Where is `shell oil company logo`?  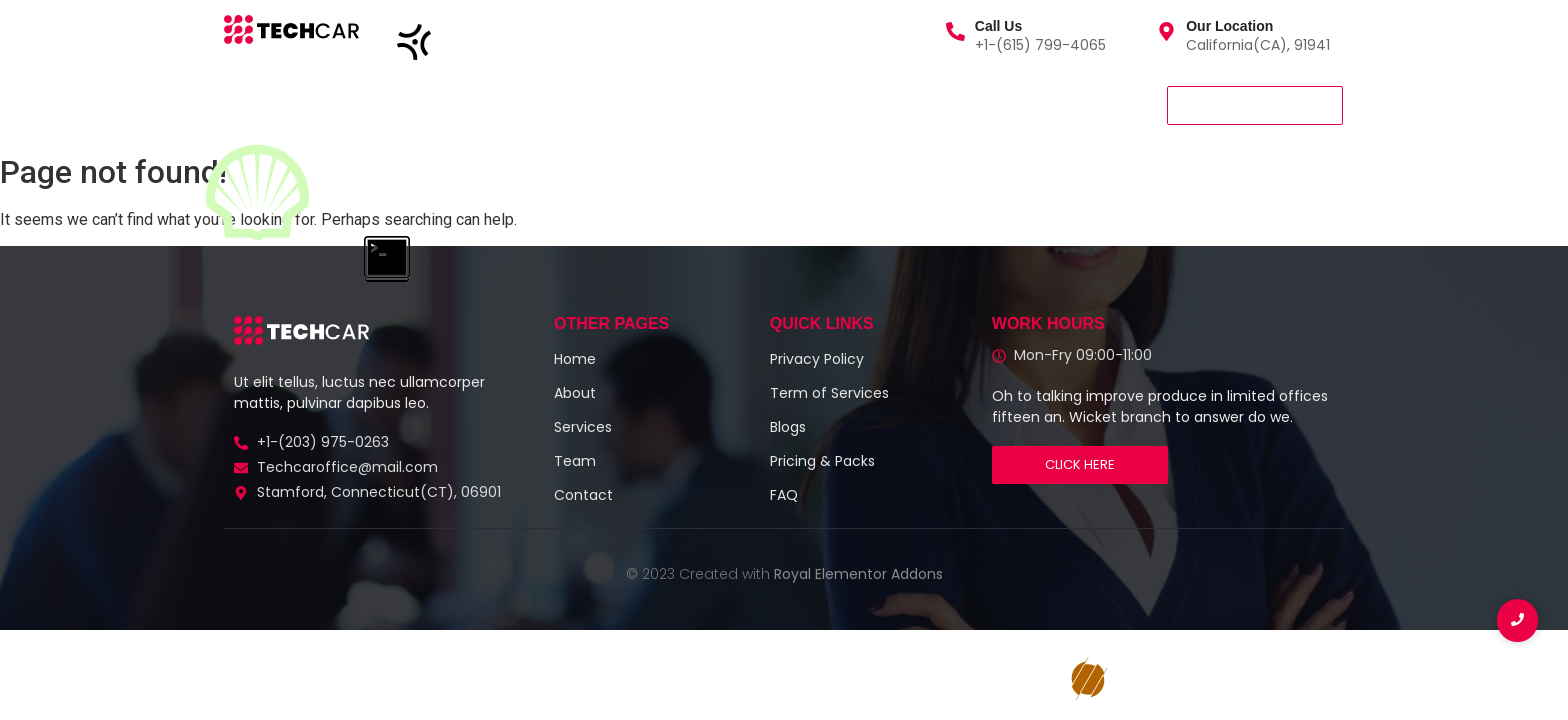
shell oil company logo is located at coordinates (257, 192).